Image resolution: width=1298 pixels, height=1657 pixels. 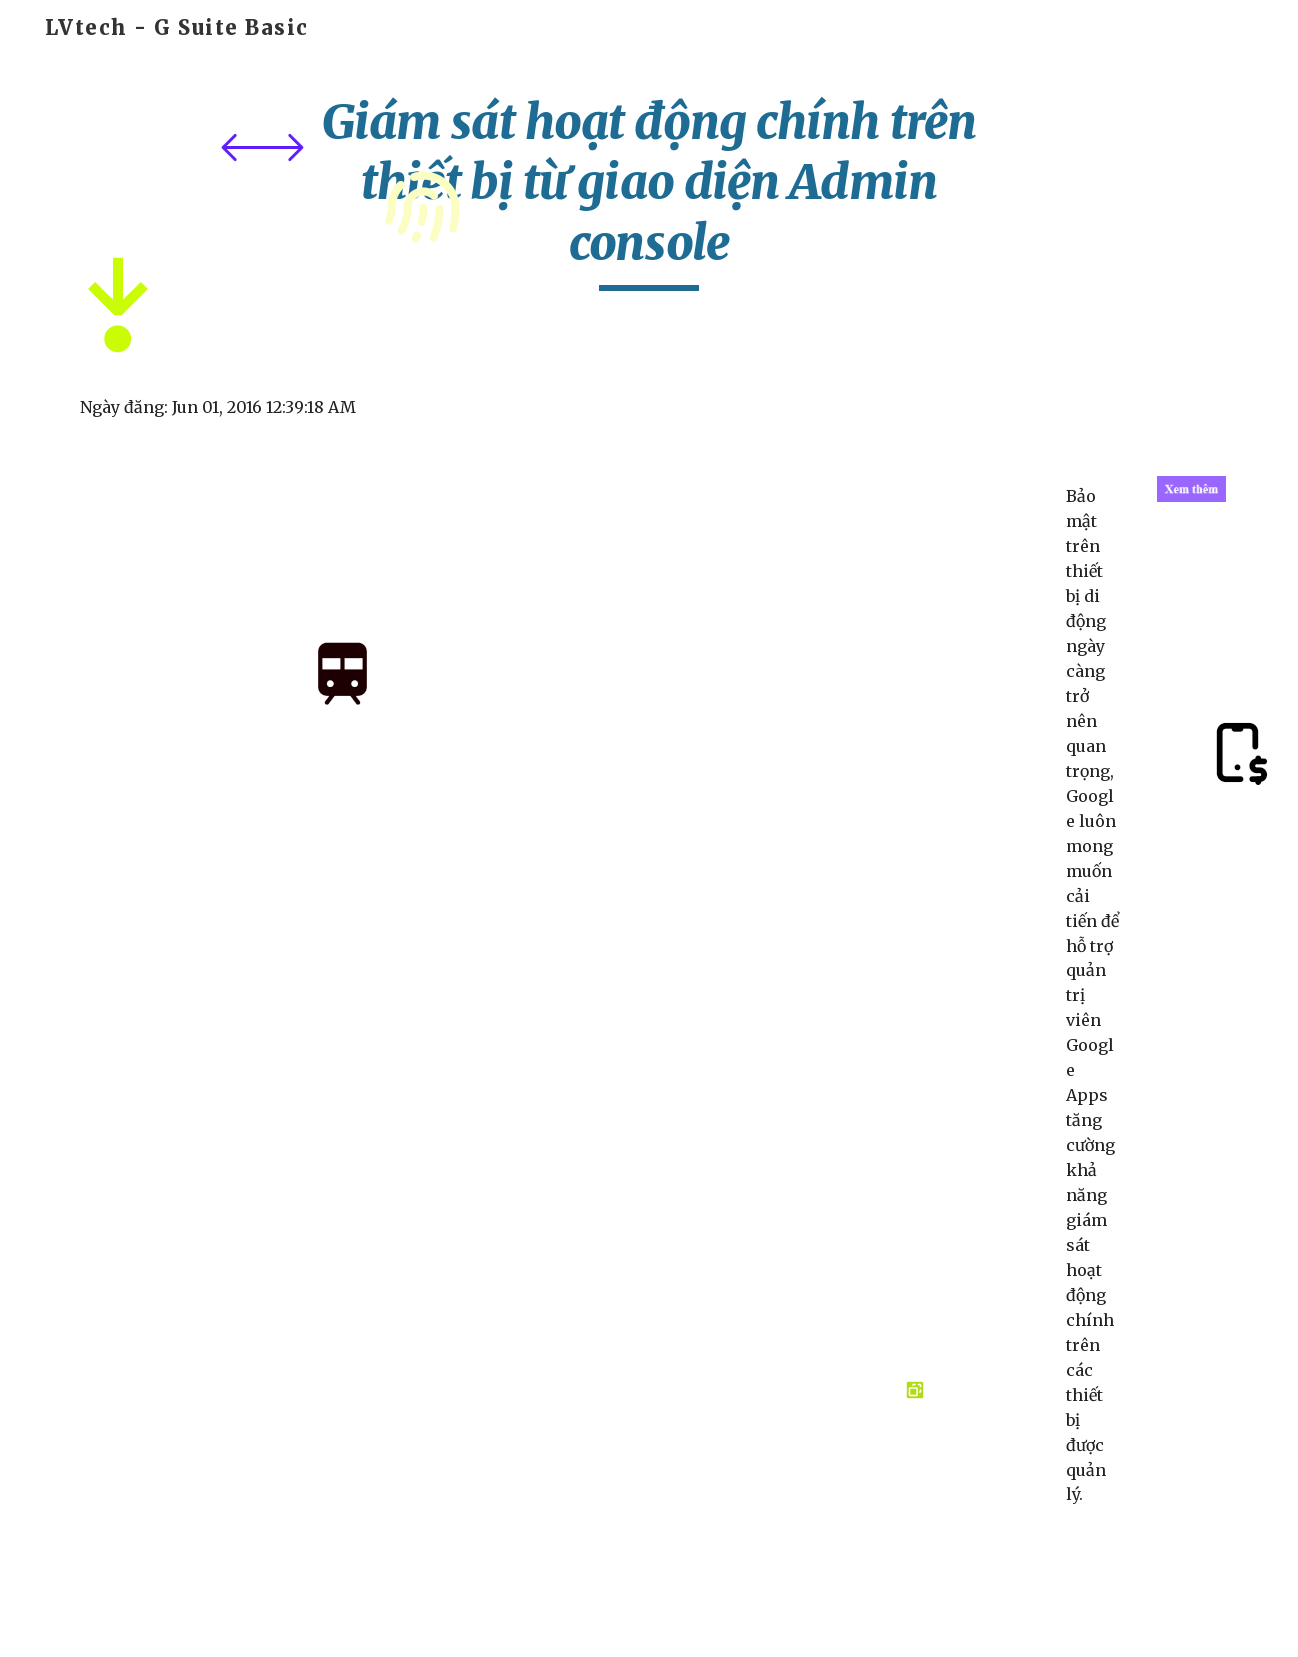 I want to click on authenticate with fingerprint, so click(x=423, y=207).